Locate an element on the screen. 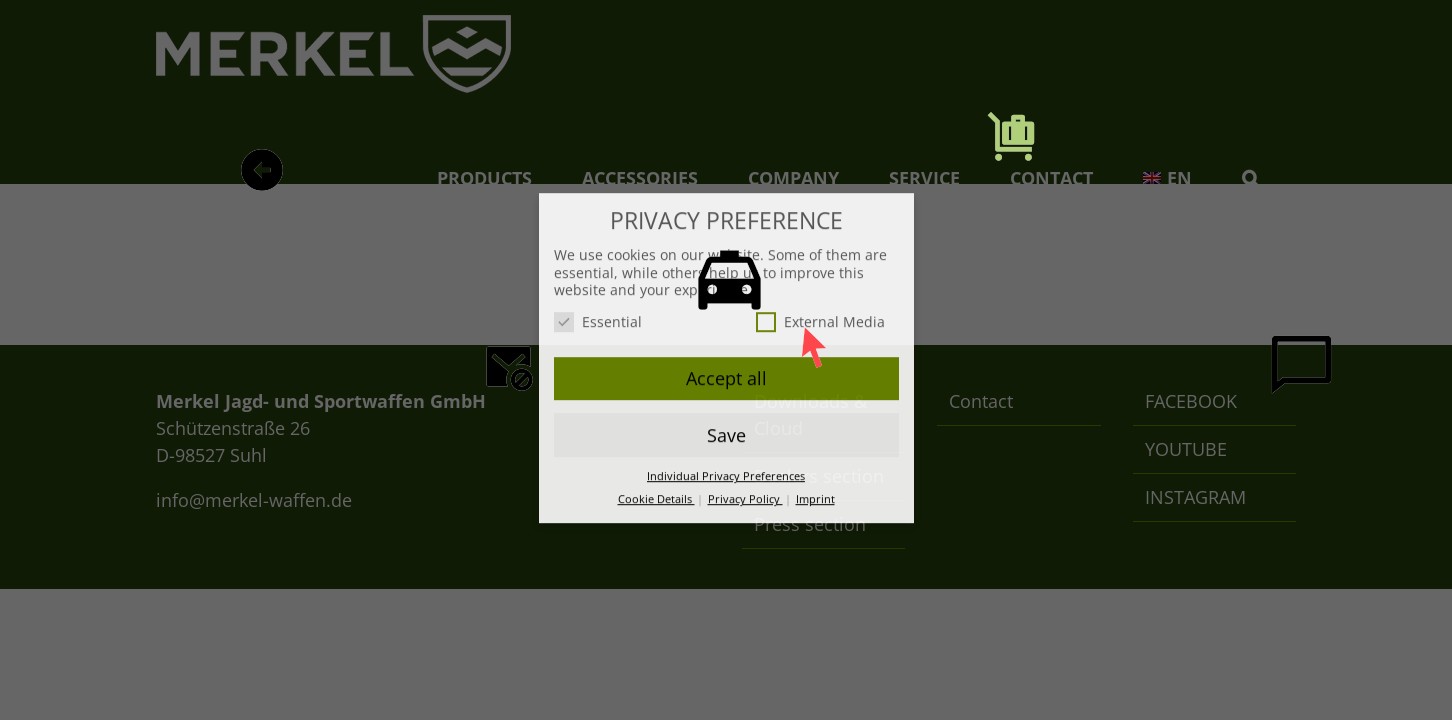 The width and height of the screenshot is (1452, 720). go back to the previous screen is located at coordinates (262, 170).